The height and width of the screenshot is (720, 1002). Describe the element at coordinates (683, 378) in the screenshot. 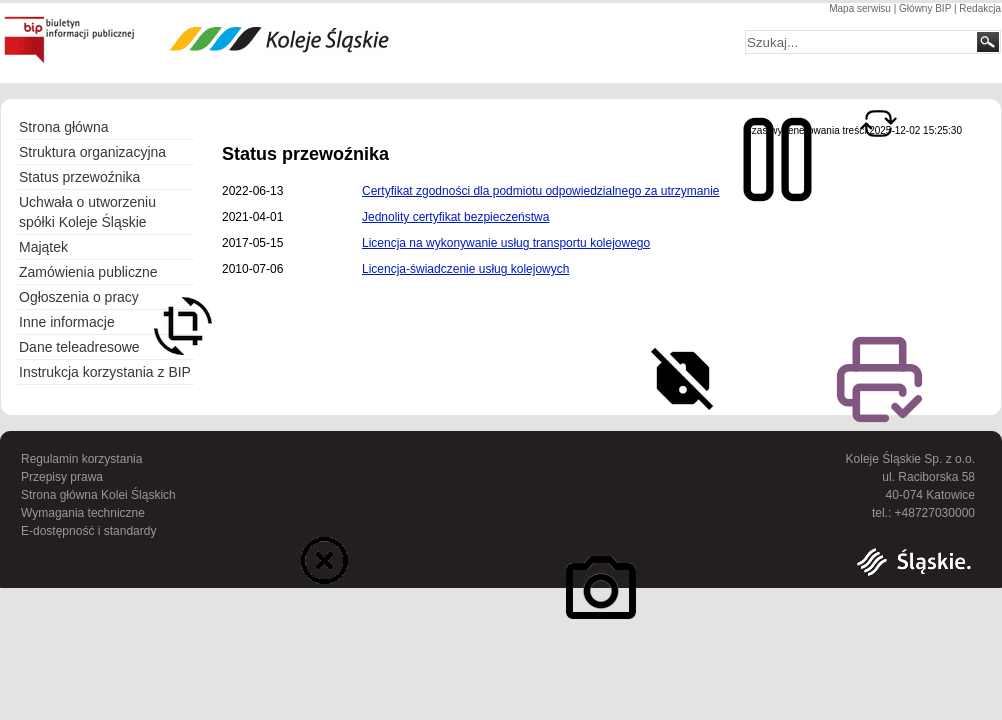

I see `disable or turn off reporting` at that location.